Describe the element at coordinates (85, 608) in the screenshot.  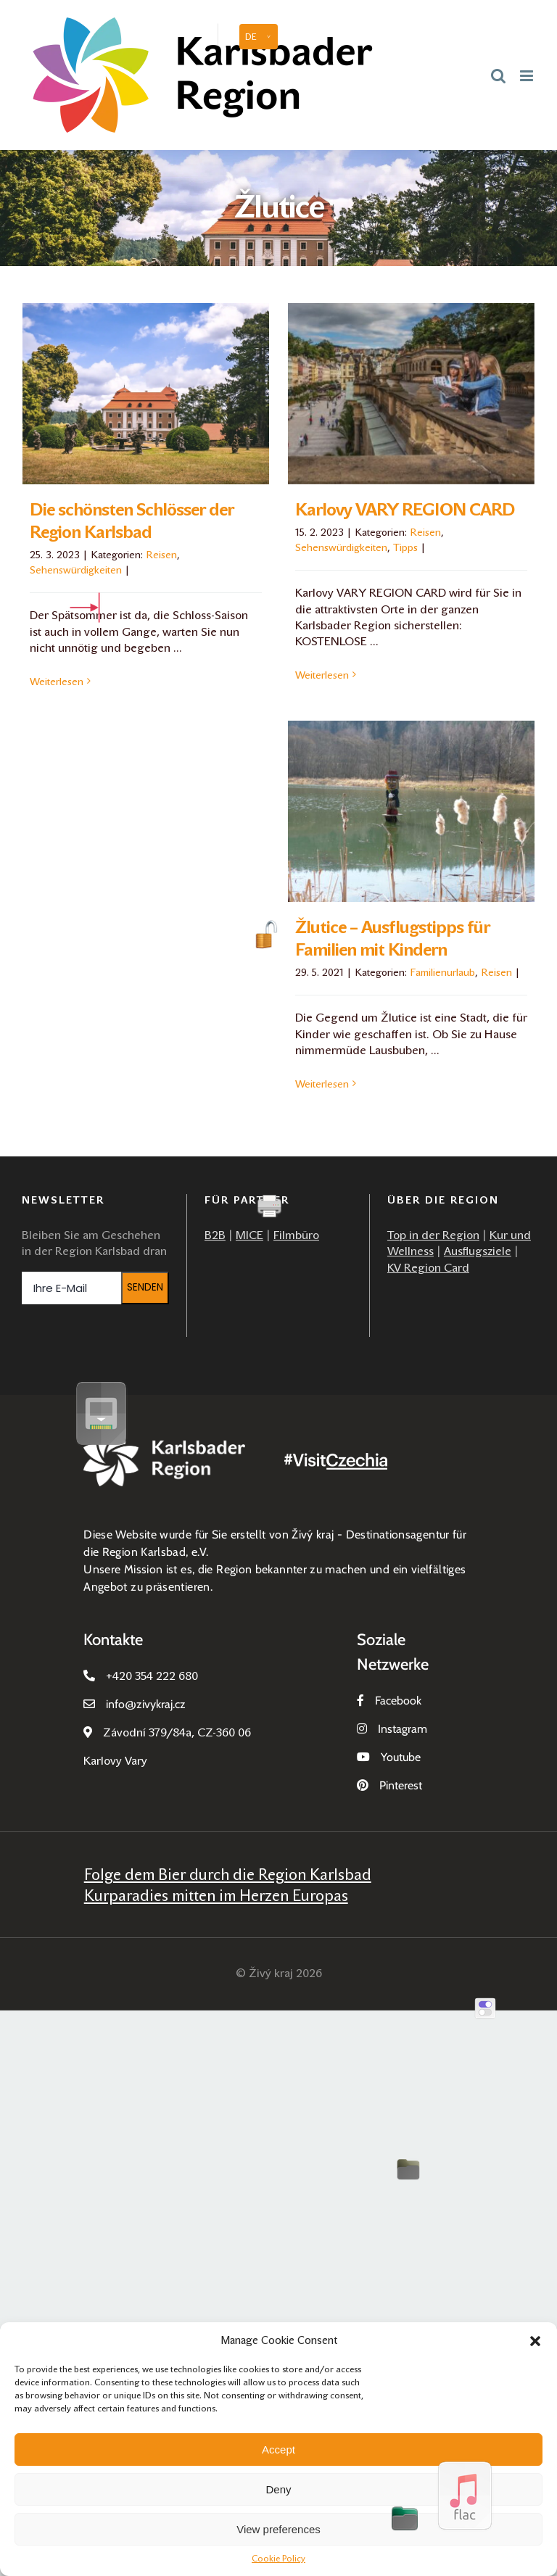
I see `go to the last item or page` at that location.